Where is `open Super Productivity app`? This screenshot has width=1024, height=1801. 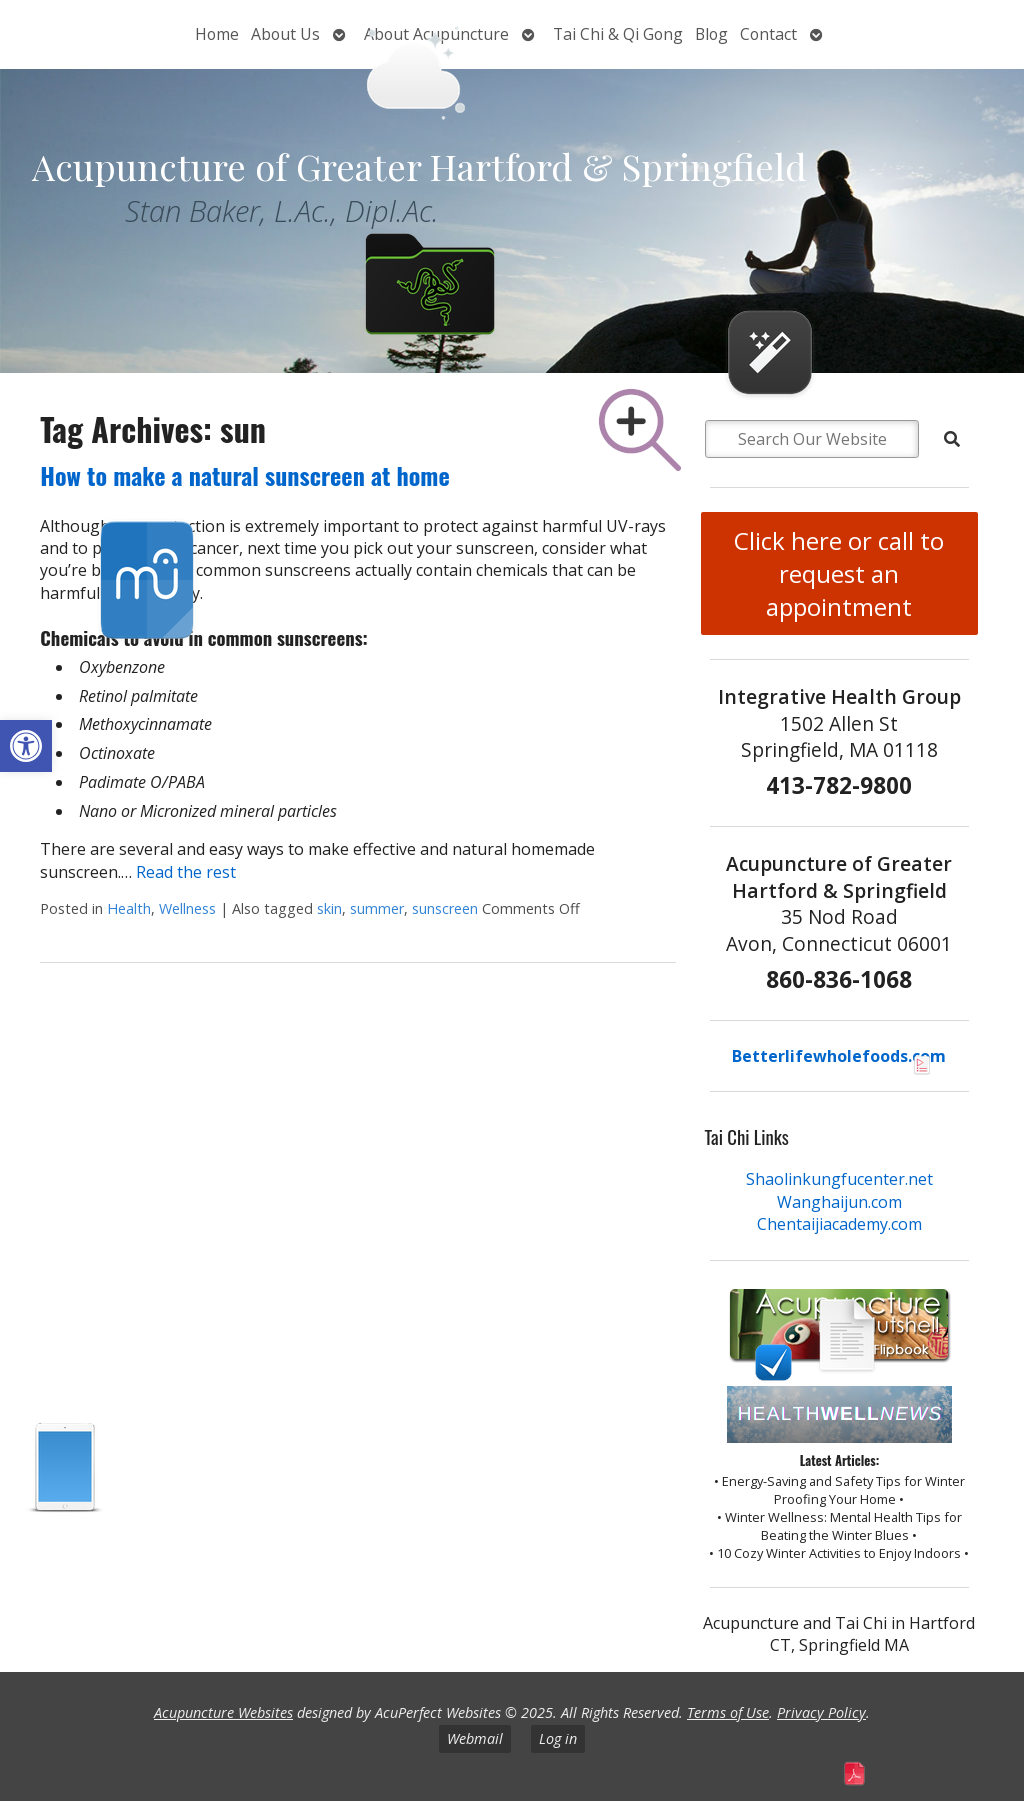 open Super Productivity app is located at coordinates (773, 1362).